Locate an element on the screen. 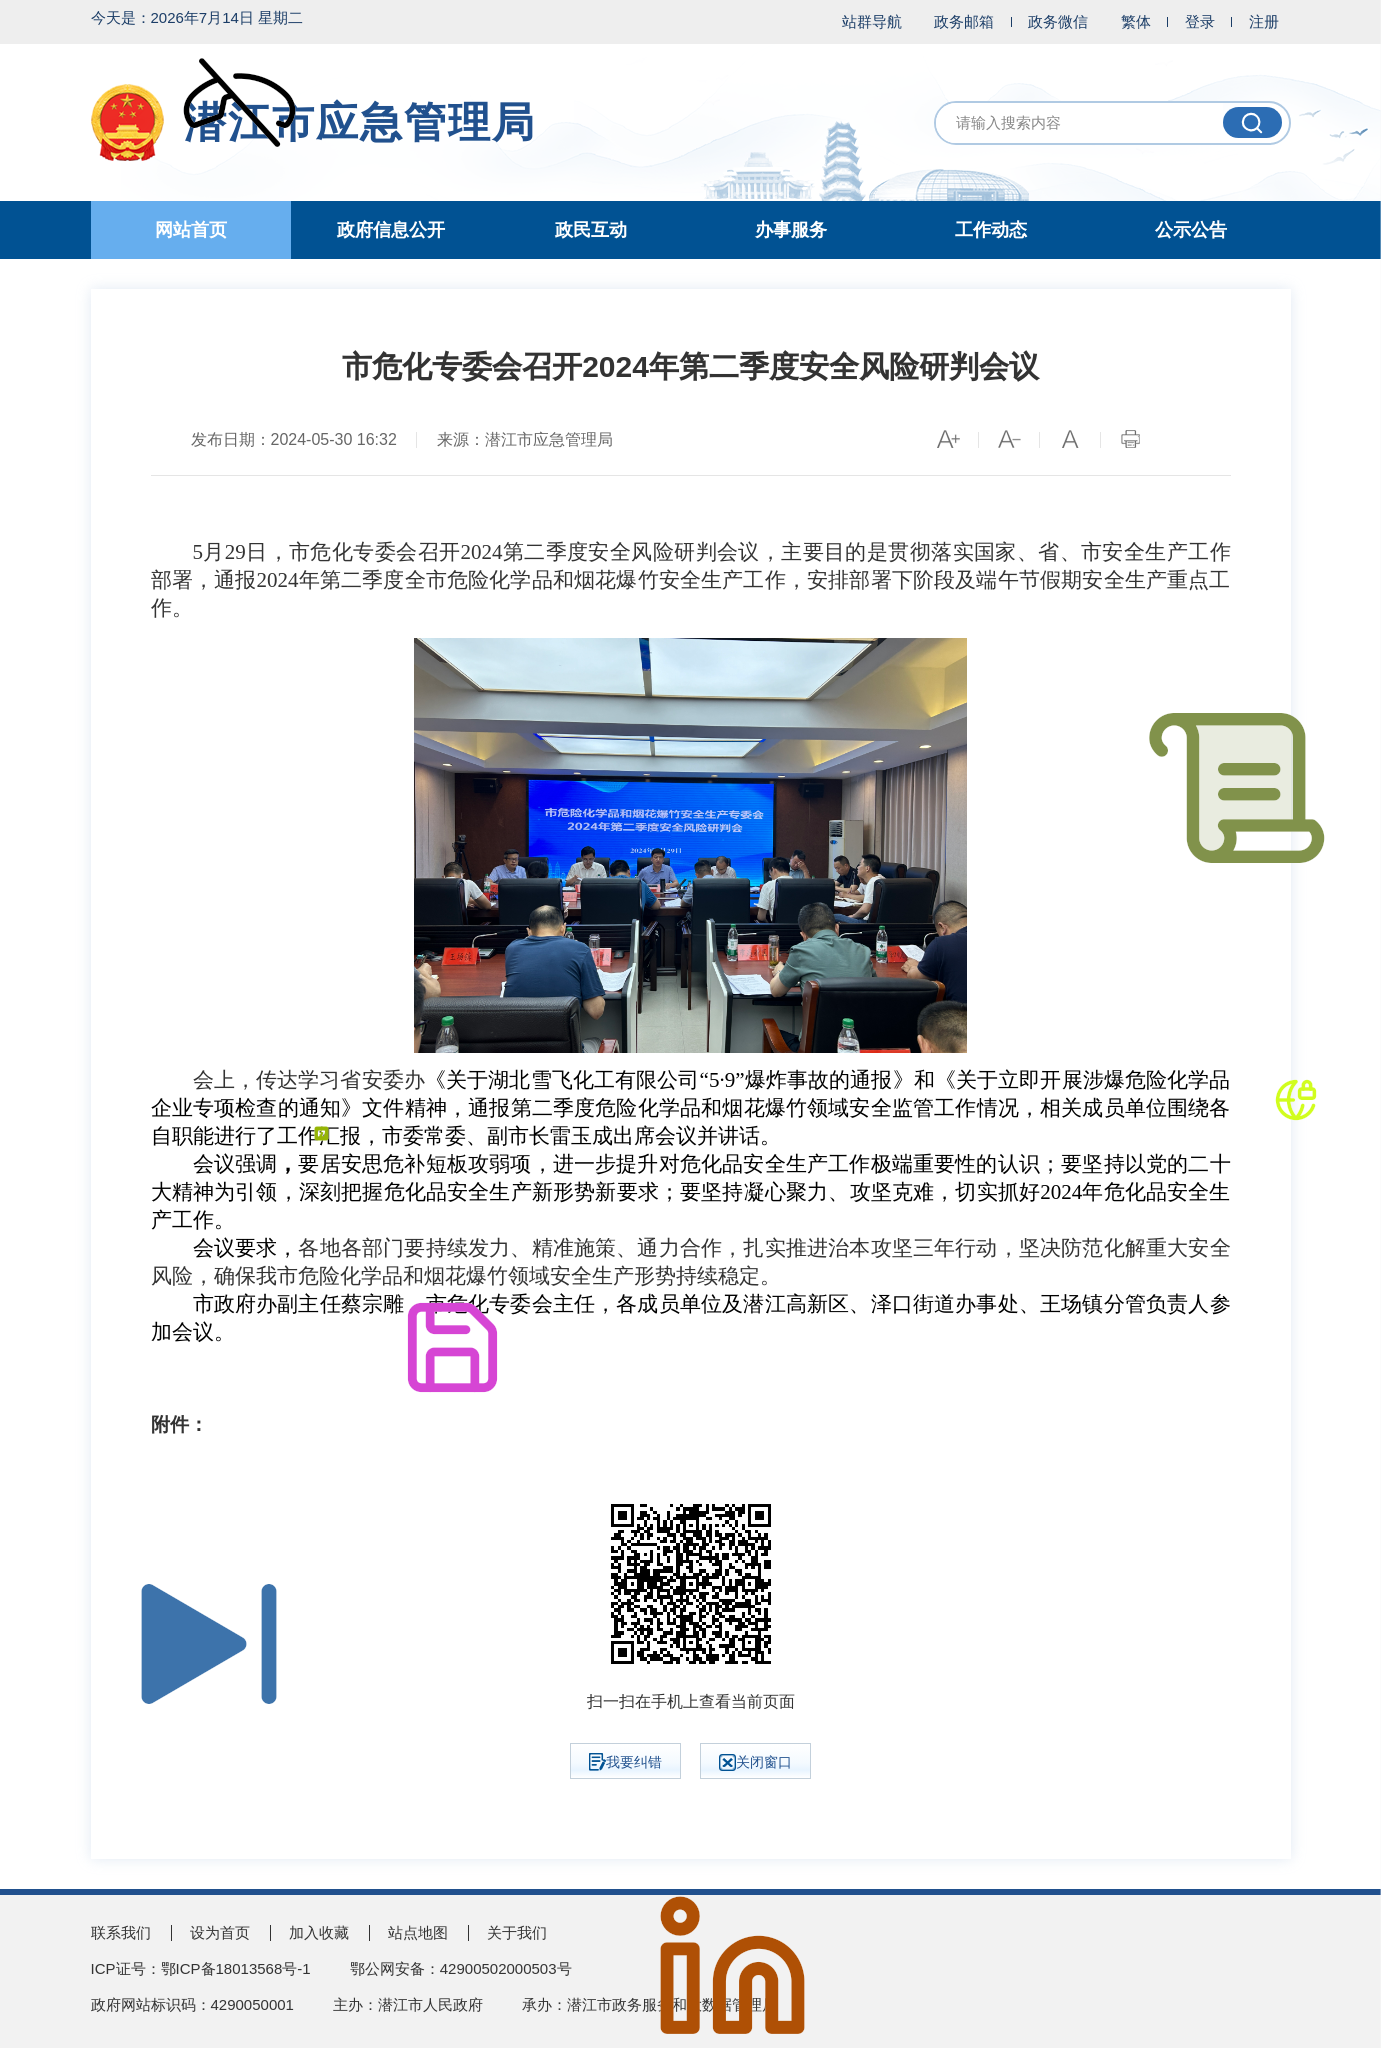  access secure browsing or VPN settings is located at coordinates (1296, 1100).